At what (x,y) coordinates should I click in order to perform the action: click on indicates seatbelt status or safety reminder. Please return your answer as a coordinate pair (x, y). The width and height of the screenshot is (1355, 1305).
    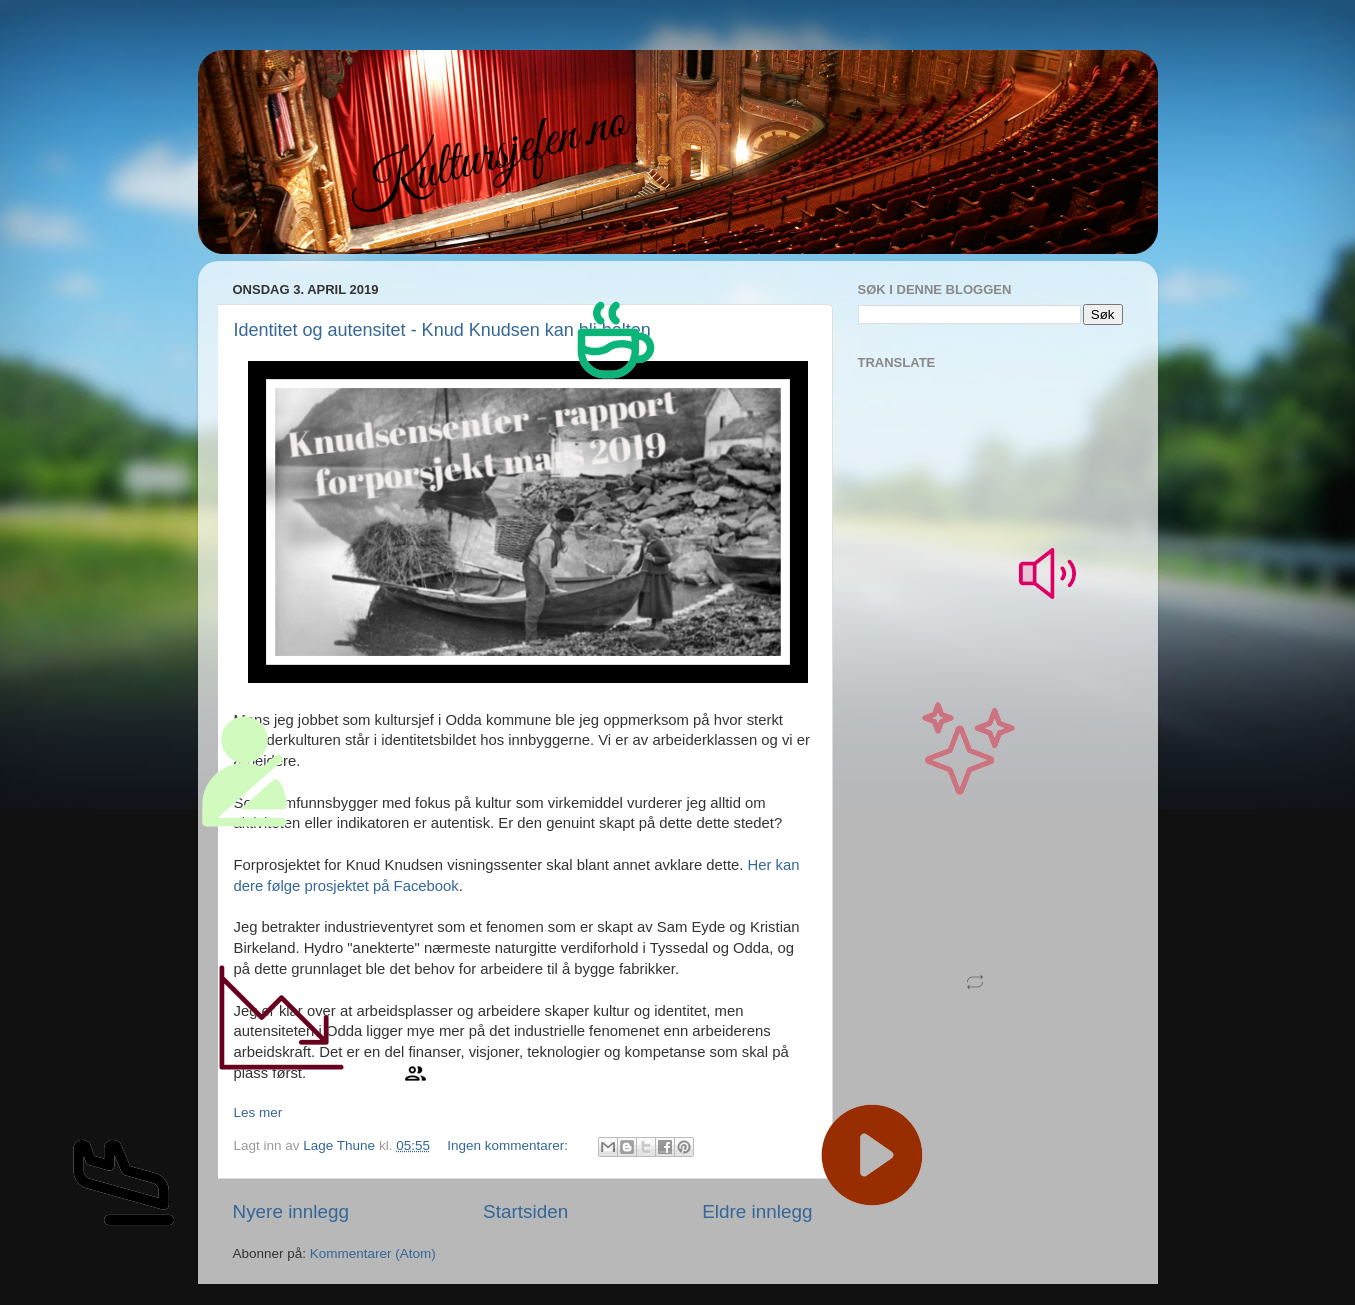
    Looking at the image, I should click on (244, 771).